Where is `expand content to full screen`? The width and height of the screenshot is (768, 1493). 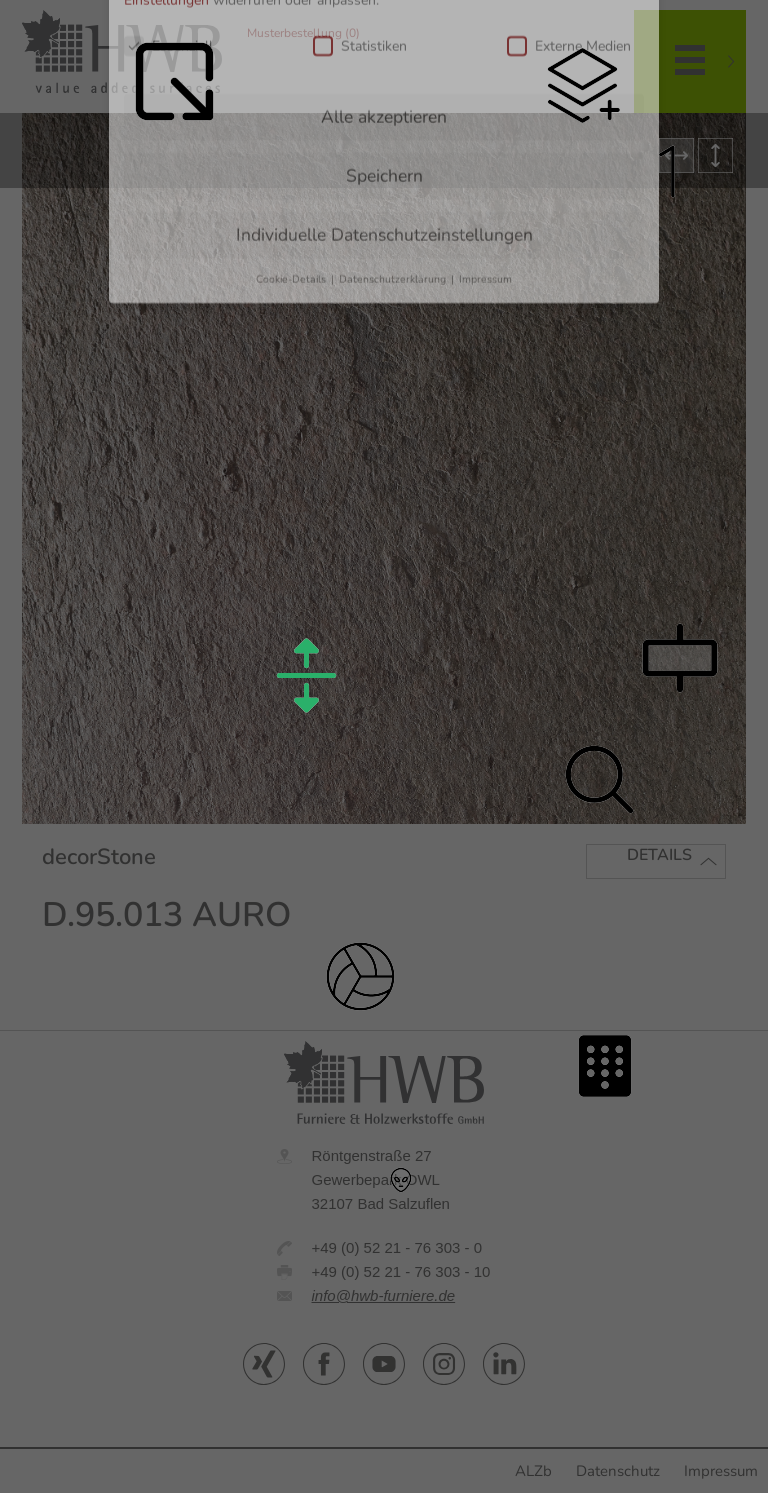 expand content to full screen is located at coordinates (174, 81).